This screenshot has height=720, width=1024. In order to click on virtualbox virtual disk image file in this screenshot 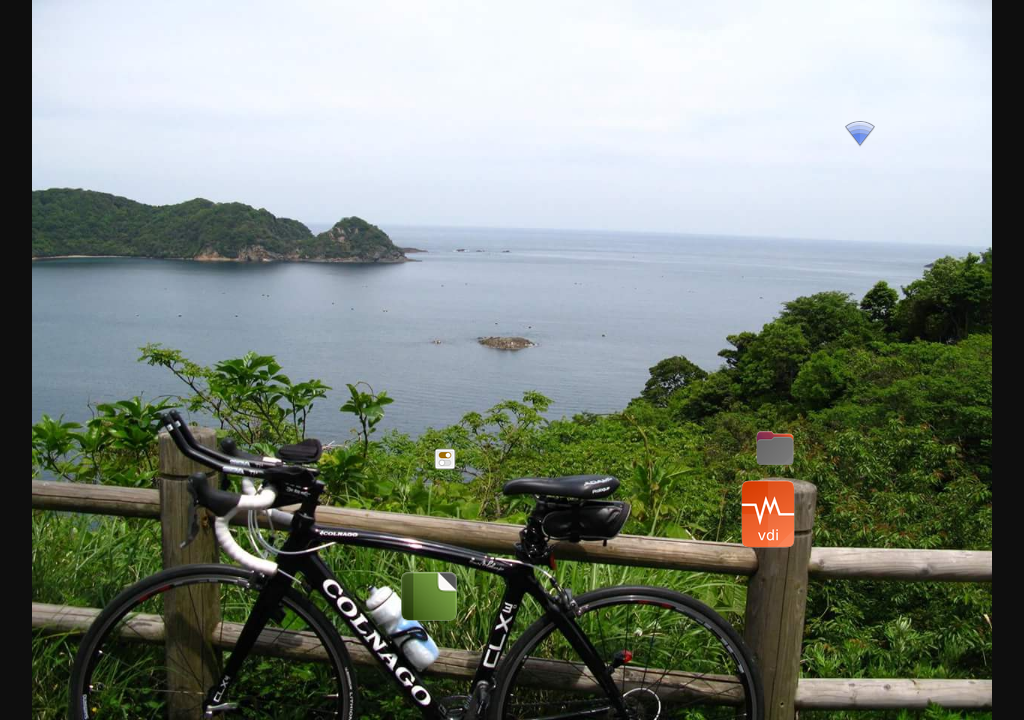, I will do `click(768, 514)`.